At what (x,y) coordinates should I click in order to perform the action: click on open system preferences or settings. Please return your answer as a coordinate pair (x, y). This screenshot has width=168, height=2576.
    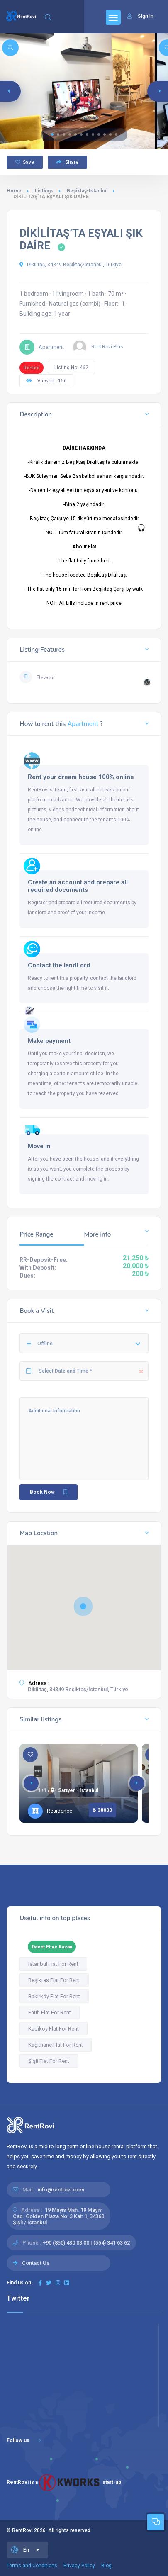
    Looking at the image, I should click on (147, 682).